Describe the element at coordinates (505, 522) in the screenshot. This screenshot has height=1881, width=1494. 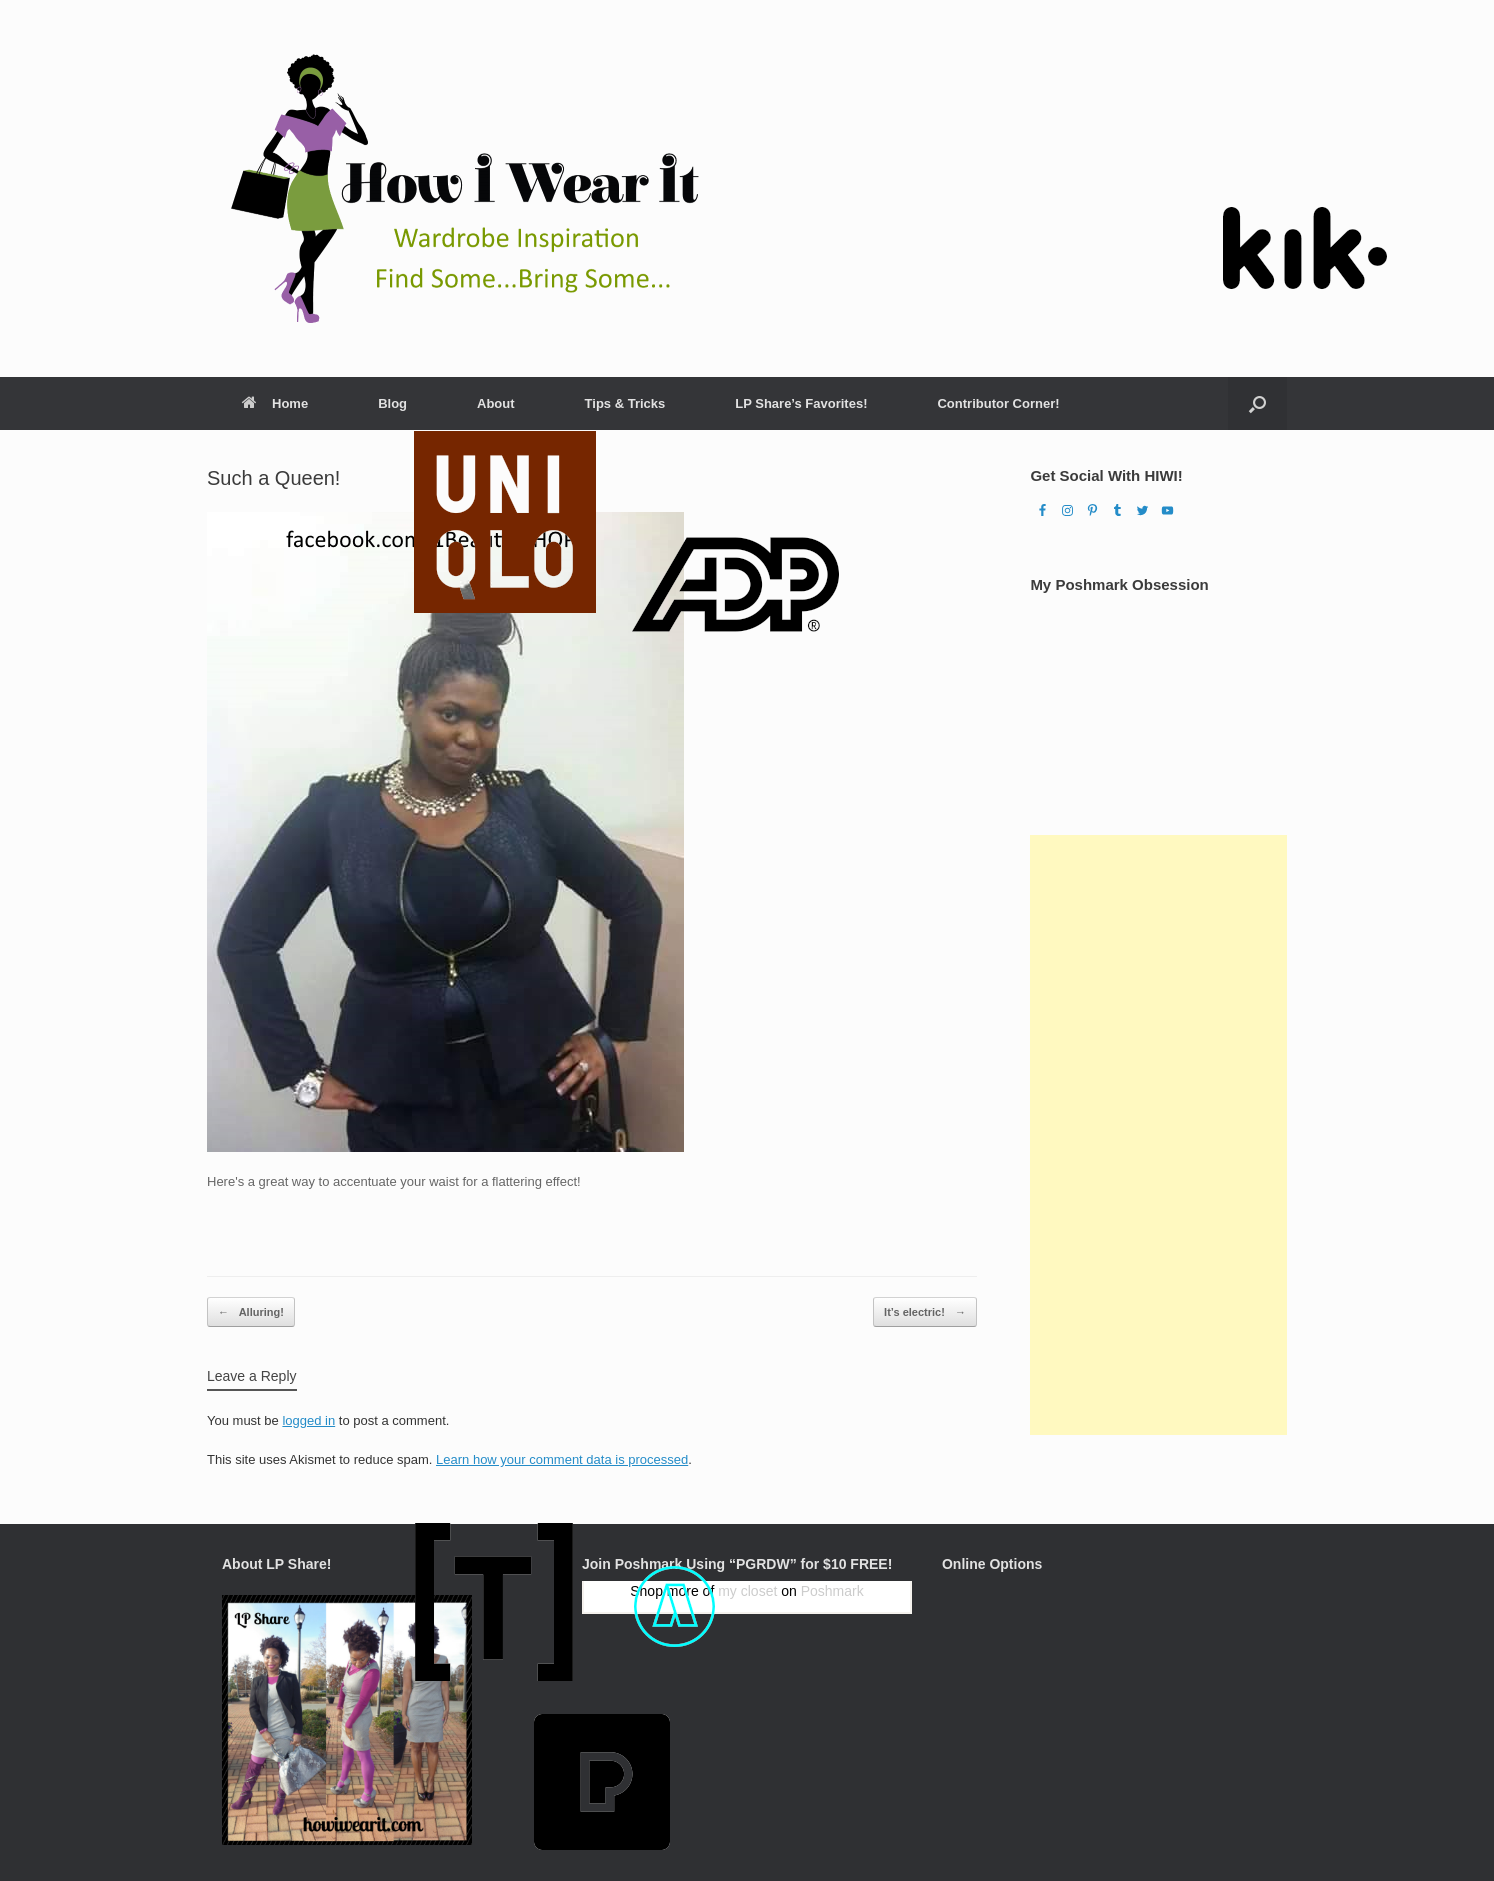
I see `open the Uniqlo app or website` at that location.